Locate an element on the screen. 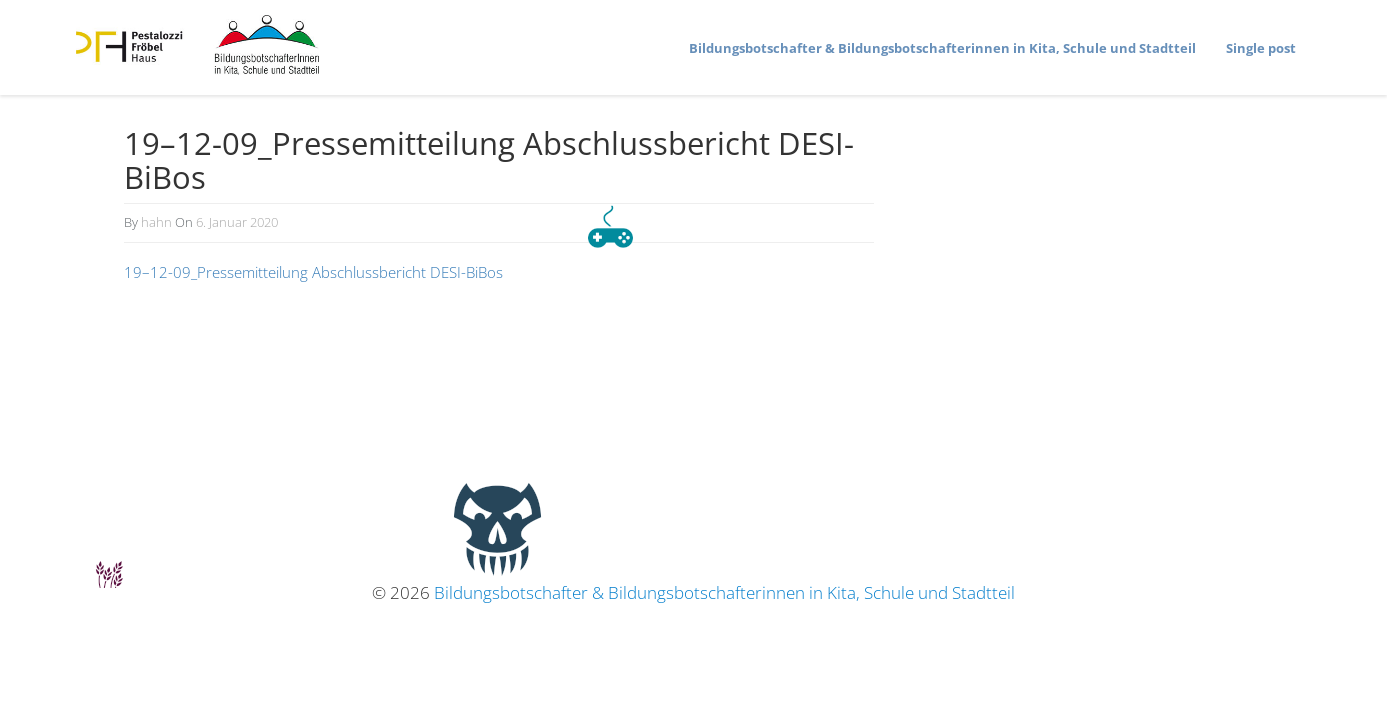 The image size is (1387, 720). indicates grain or wheat resource in a farming game is located at coordinates (109, 574).